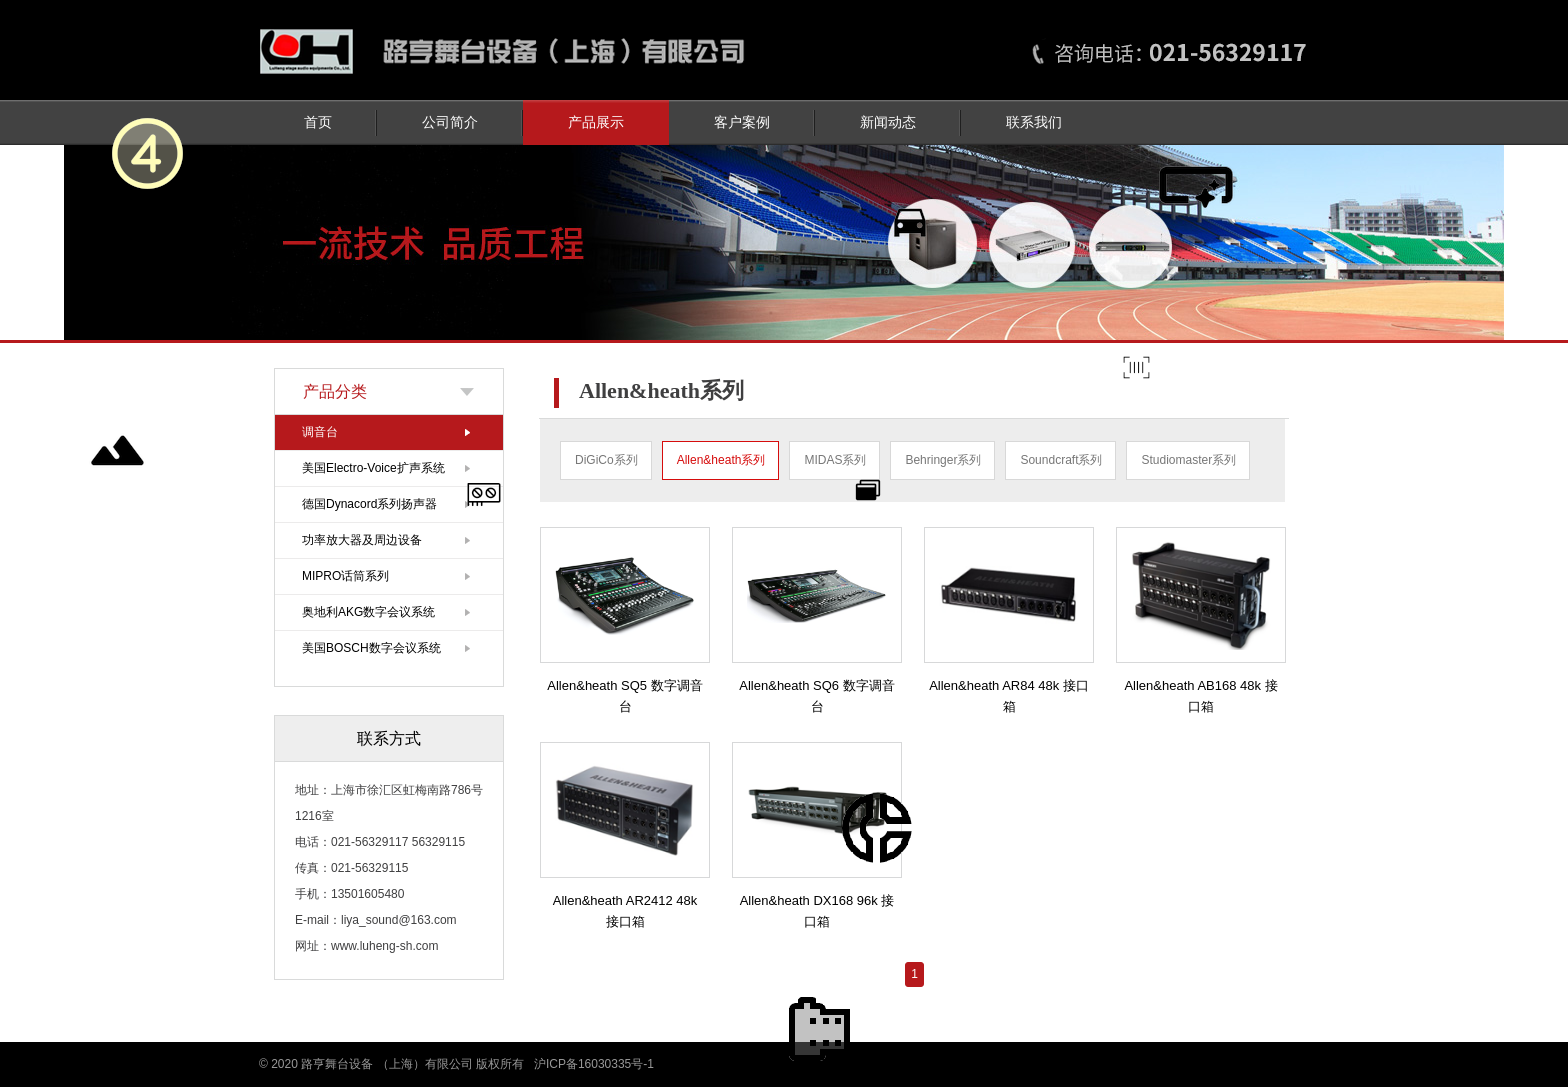  I want to click on scan a barcode, so click(1136, 367).